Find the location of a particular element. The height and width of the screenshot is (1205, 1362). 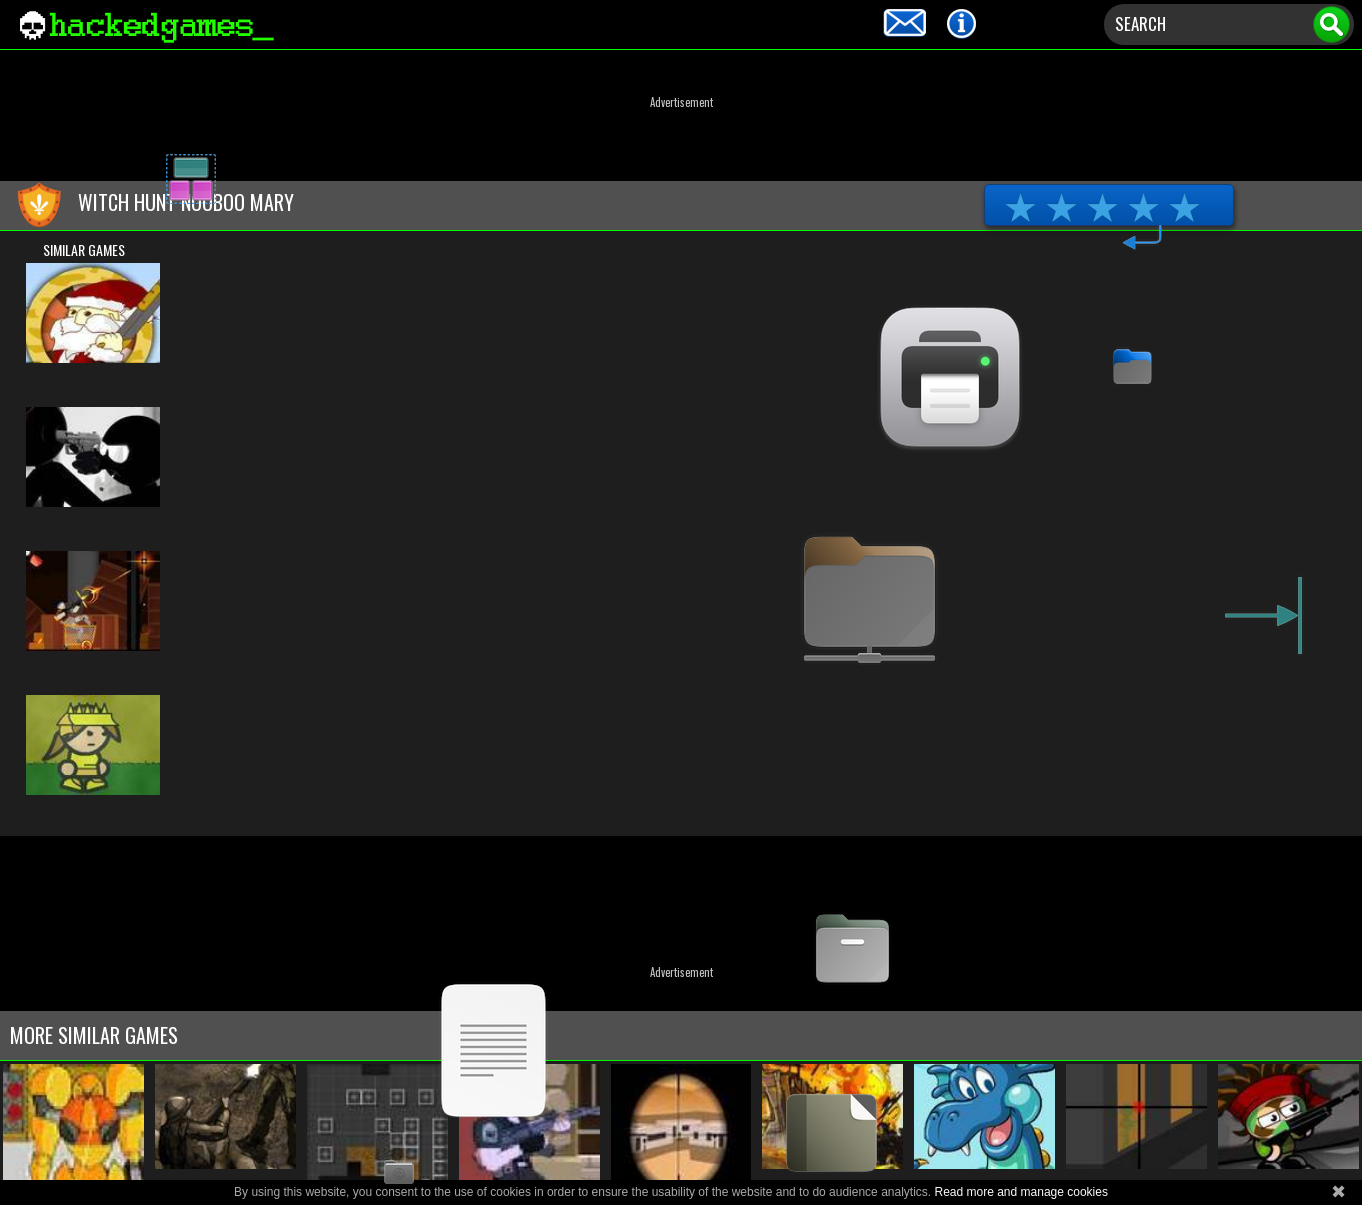

access files stored on a remote server or network location is located at coordinates (869, 597).